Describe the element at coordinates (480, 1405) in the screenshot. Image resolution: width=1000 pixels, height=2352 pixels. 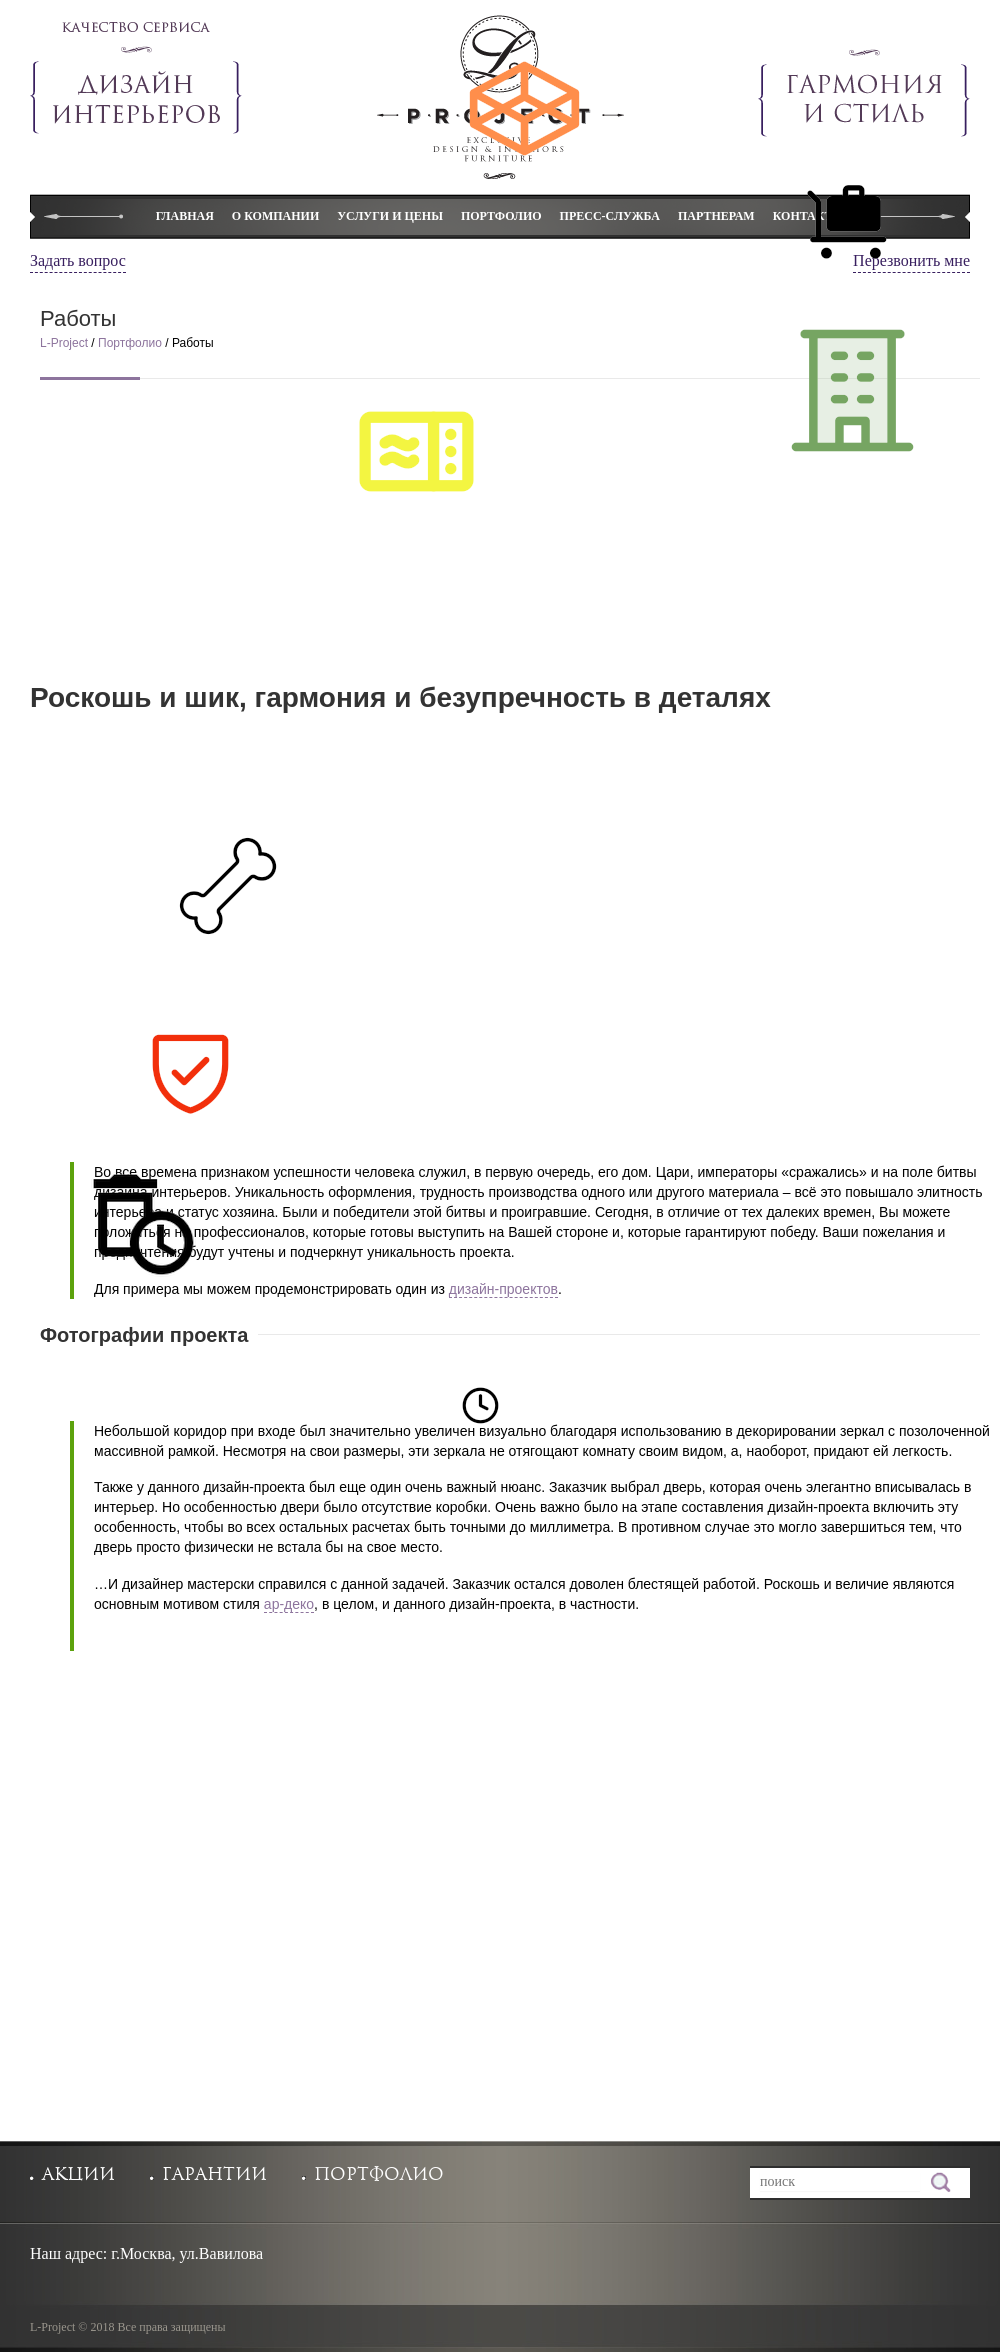
I see `view current time` at that location.